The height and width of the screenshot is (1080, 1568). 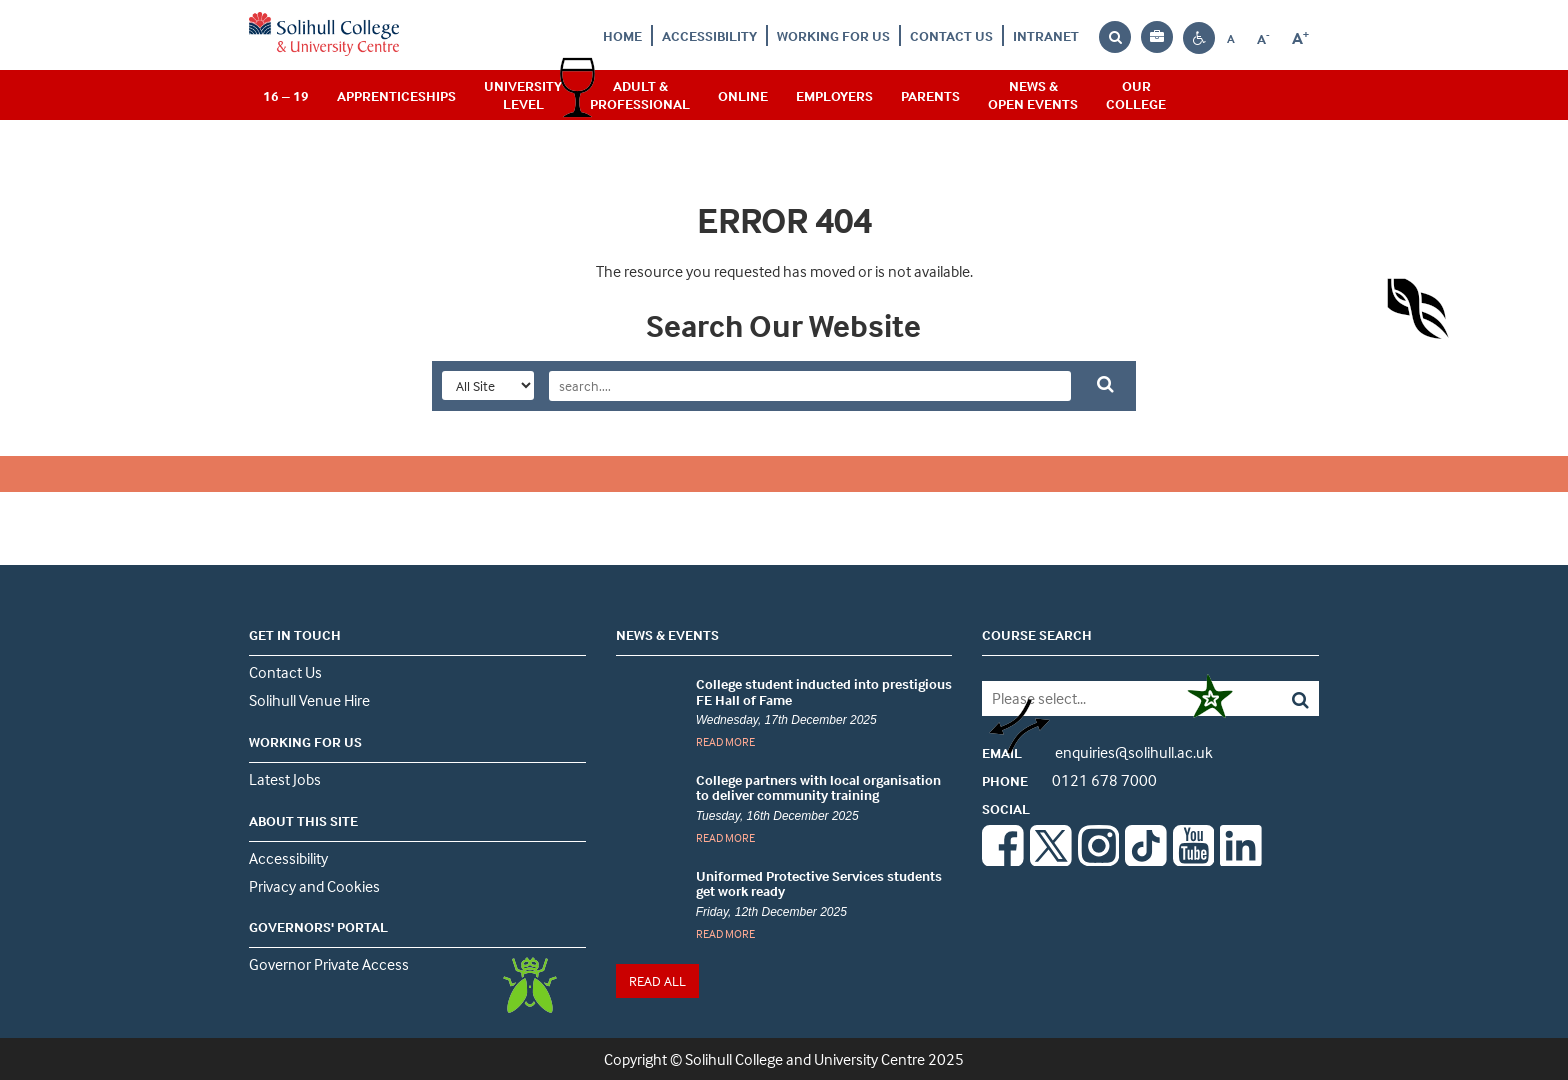 I want to click on indicates a beach or ocean-themed game level, so click(x=1210, y=696).